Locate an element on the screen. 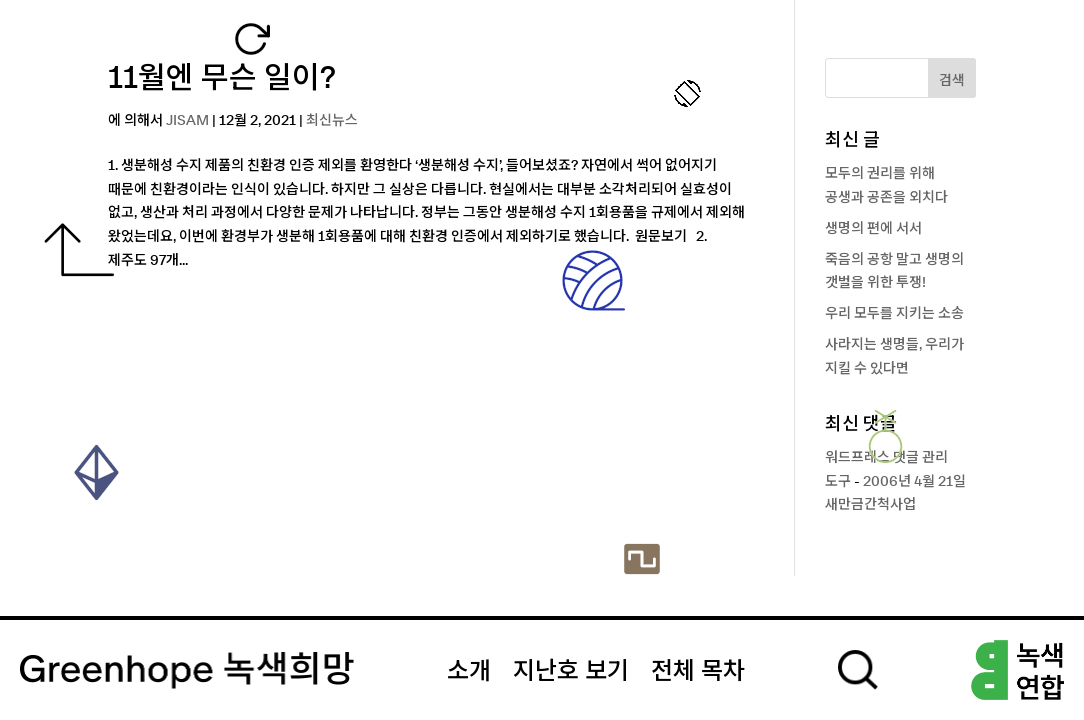 Image resolution: width=1084 pixels, height=720 pixels. redo or repeat the last action is located at coordinates (251, 39).